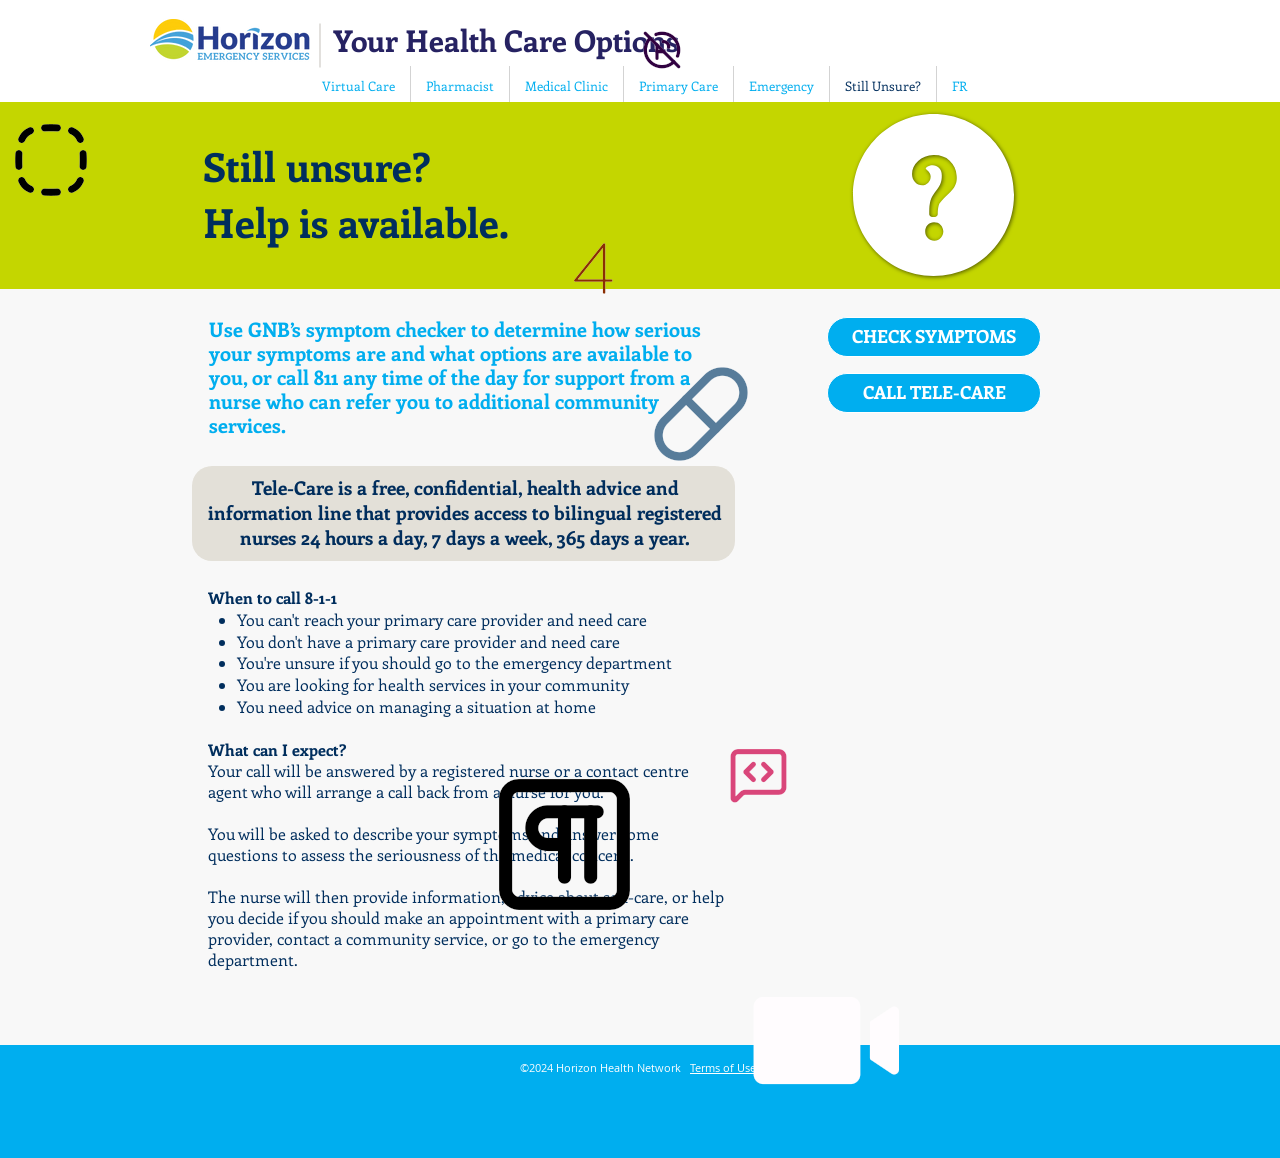 This screenshot has width=1280, height=1158. Describe the element at coordinates (821, 1040) in the screenshot. I see `start a video call` at that location.